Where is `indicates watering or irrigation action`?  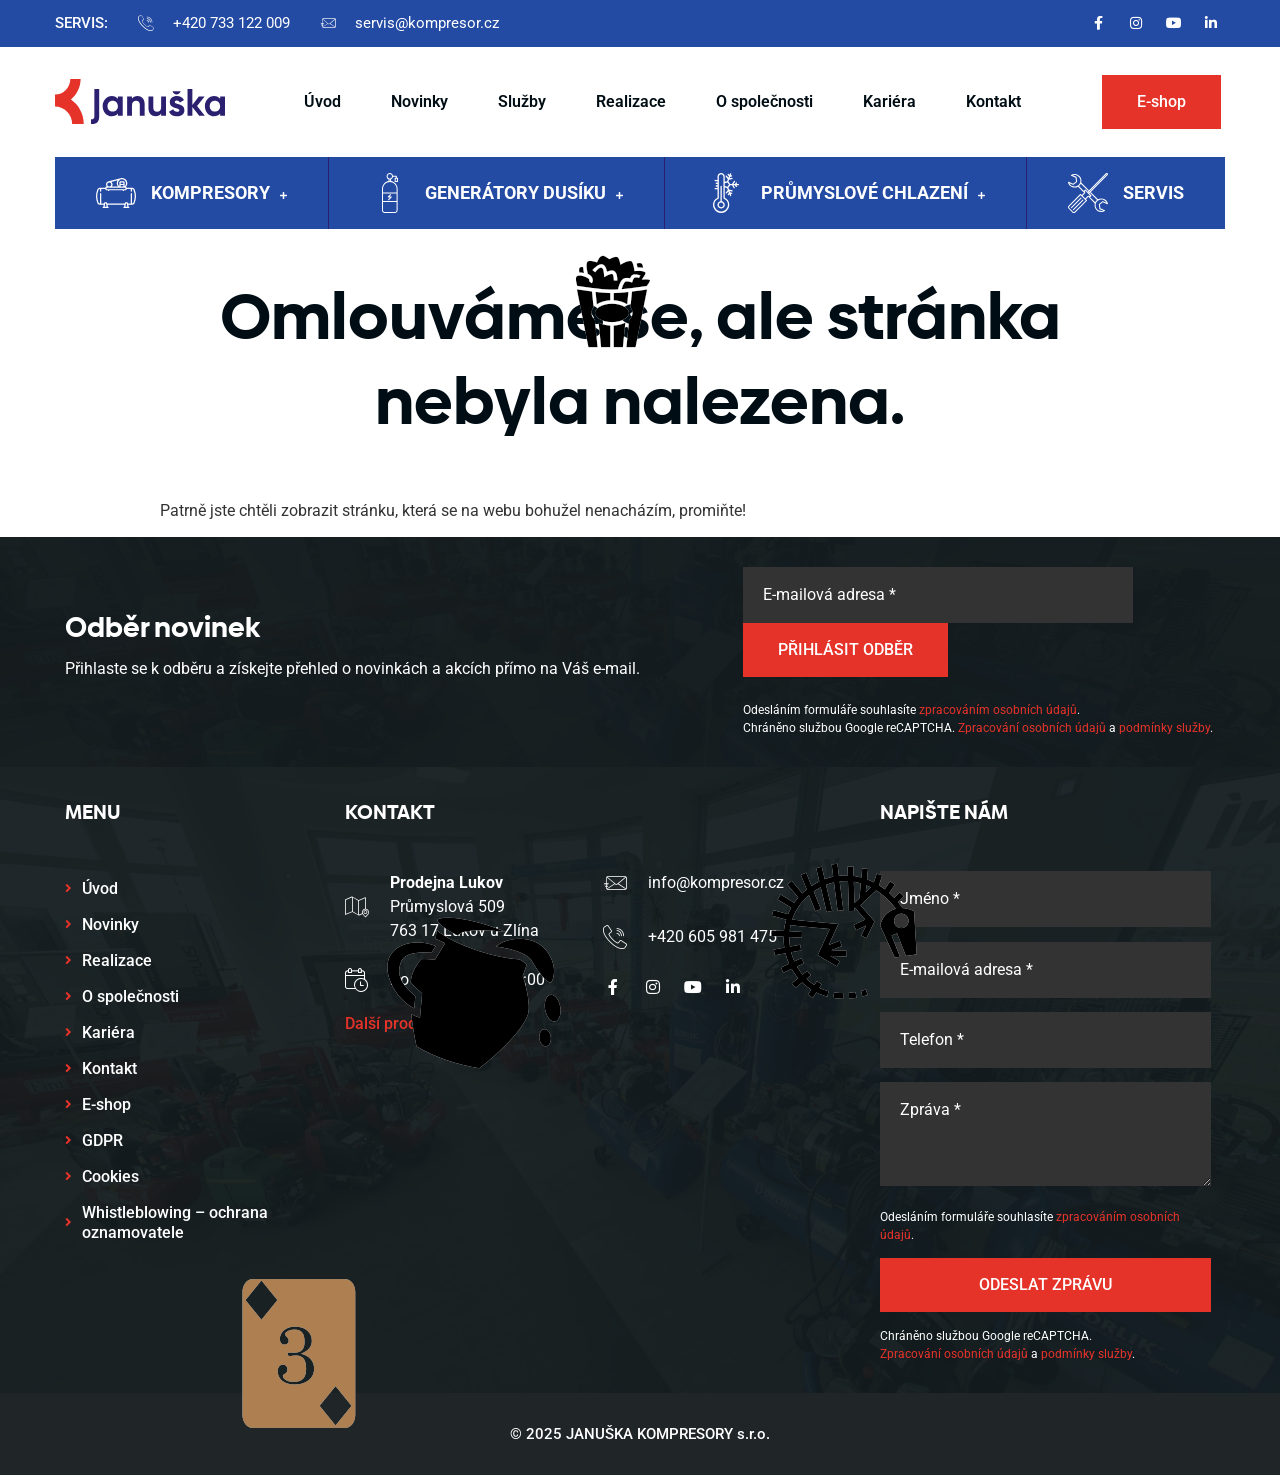
indicates watering or irrigation action is located at coordinates (474, 993).